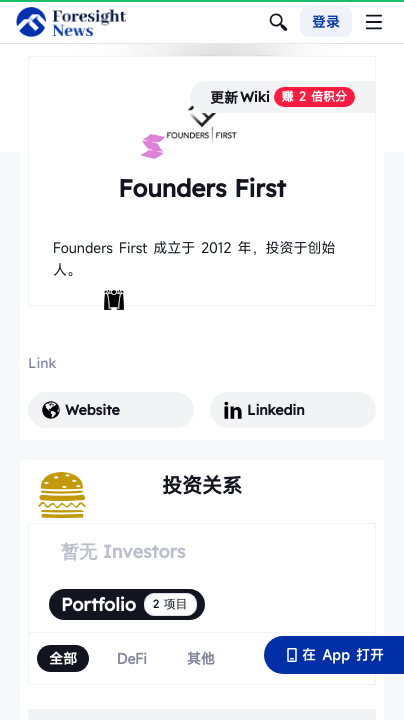 The width and height of the screenshot is (404, 720). I want to click on food or restaurant category, so click(62, 495).